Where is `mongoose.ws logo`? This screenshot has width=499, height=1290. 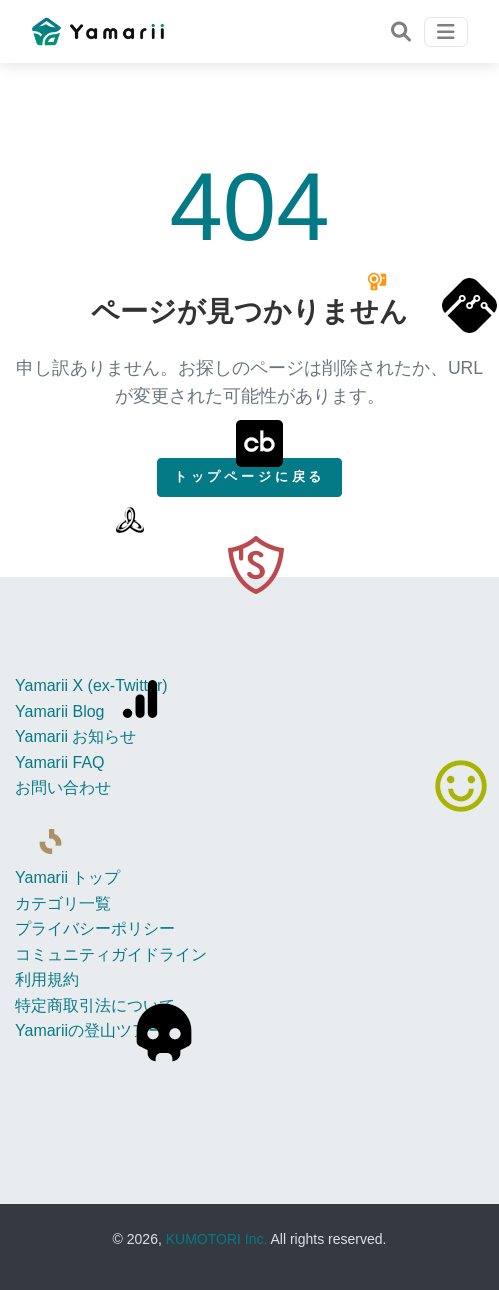
mongoose.ws logo is located at coordinates (469, 305).